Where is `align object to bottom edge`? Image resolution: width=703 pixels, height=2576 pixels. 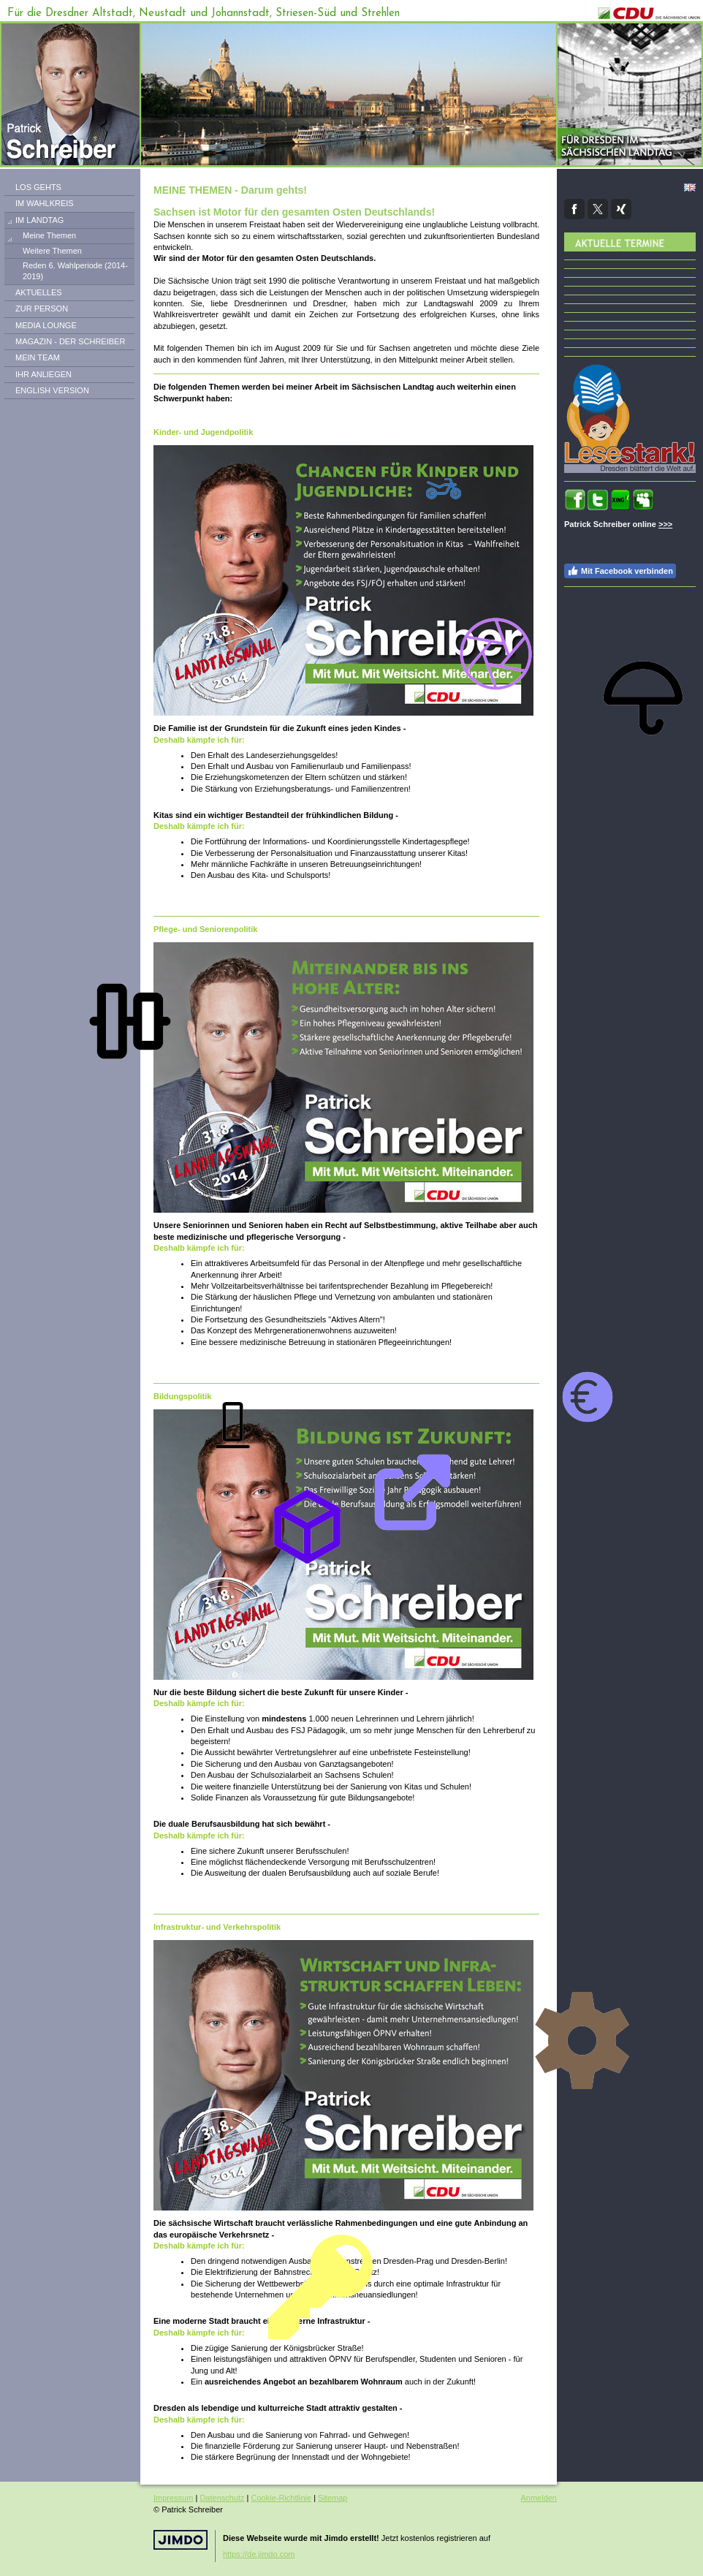
align object to bottom edge is located at coordinates (232, 1424).